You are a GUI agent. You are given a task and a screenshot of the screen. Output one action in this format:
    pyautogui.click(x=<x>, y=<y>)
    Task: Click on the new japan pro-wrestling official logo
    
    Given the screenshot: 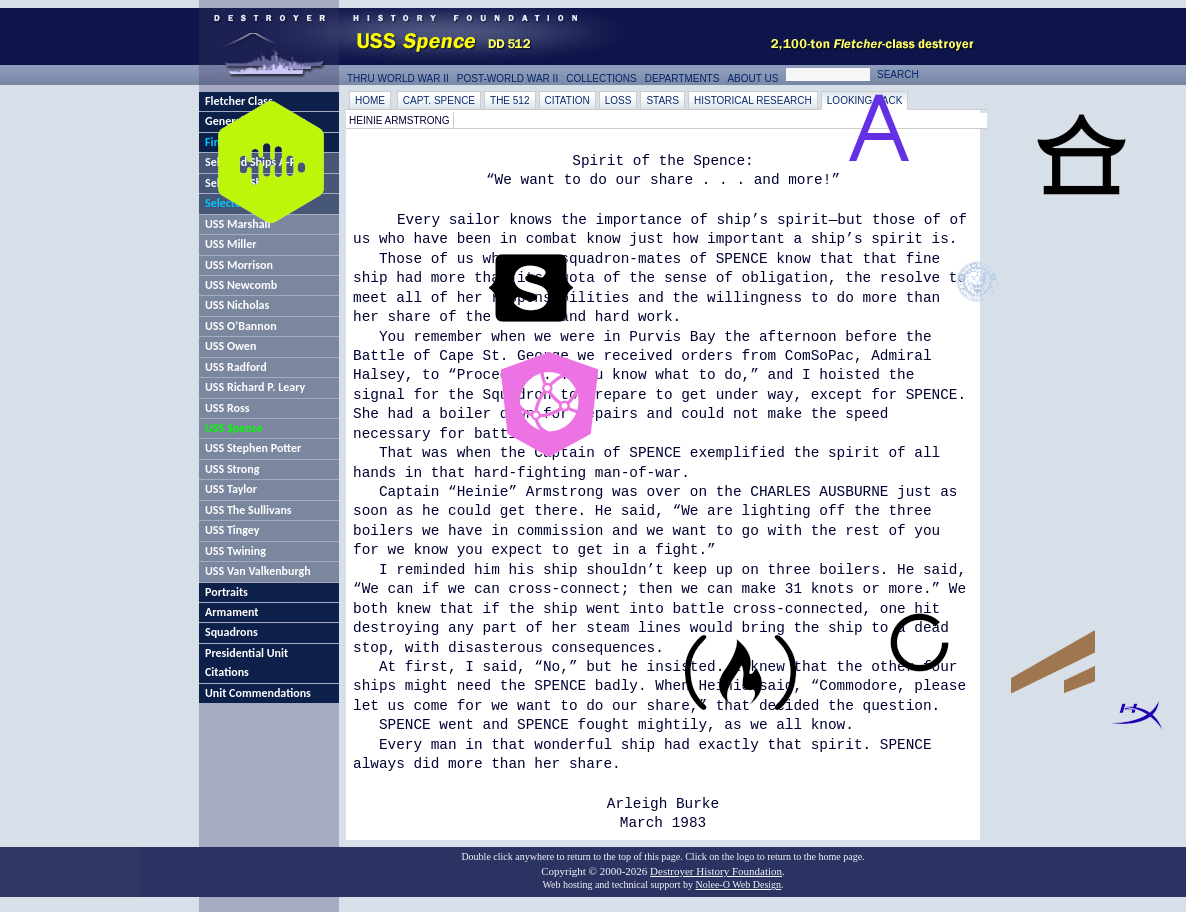 What is the action you would take?
    pyautogui.click(x=977, y=281)
    